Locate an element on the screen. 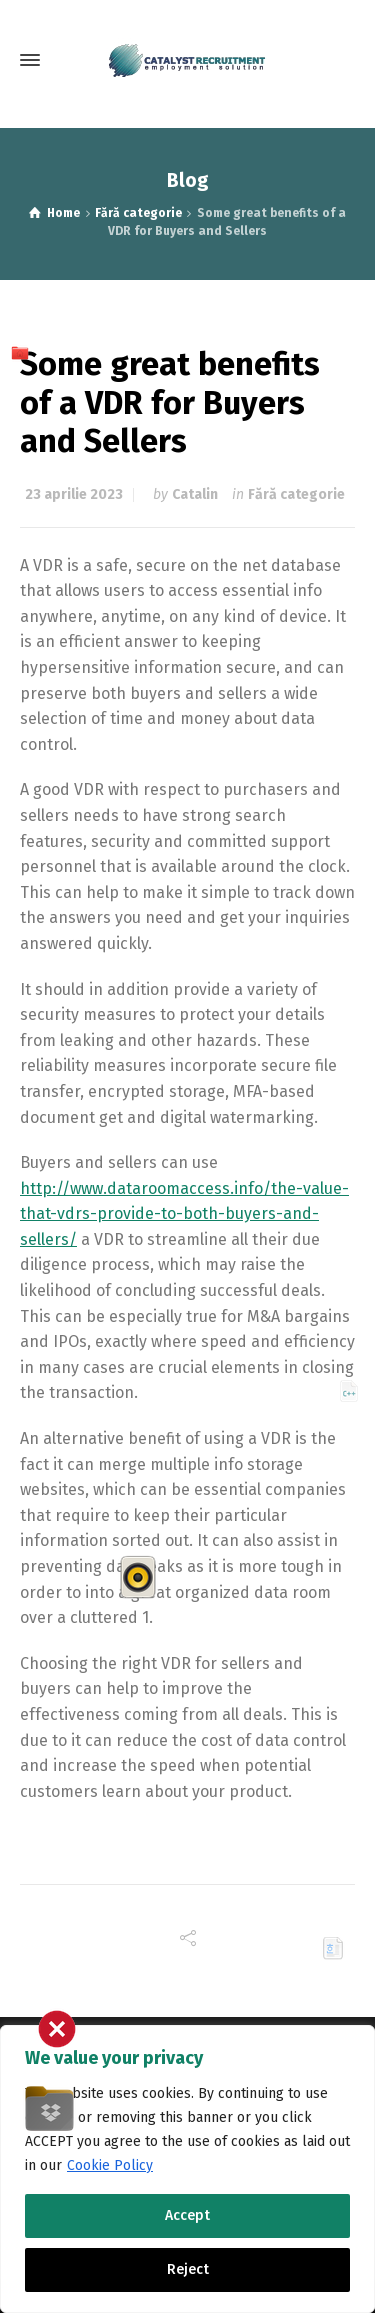  open your dropbox synced folder is located at coordinates (49, 2108).